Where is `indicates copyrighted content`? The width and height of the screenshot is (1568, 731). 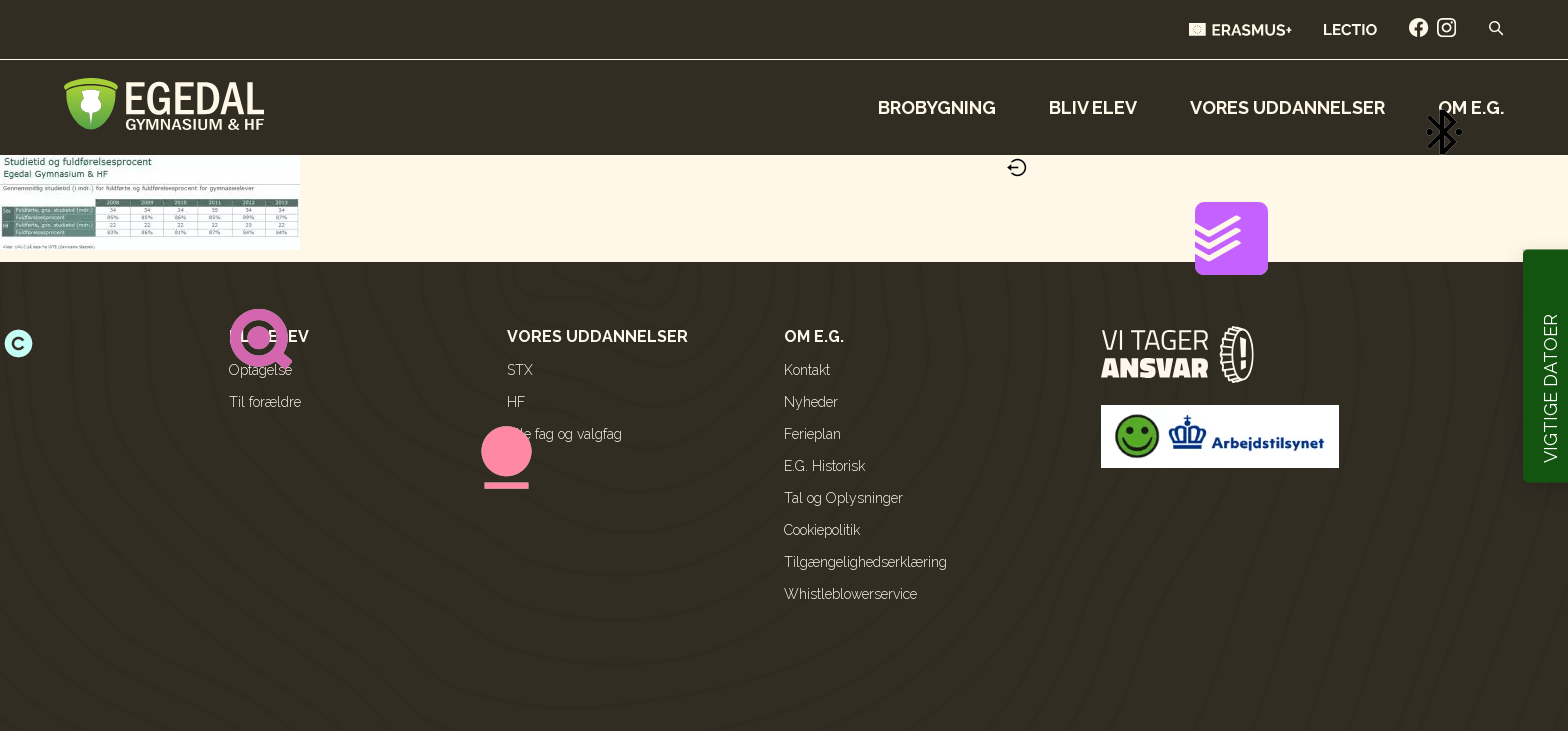
indicates copyrighted content is located at coordinates (18, 343).